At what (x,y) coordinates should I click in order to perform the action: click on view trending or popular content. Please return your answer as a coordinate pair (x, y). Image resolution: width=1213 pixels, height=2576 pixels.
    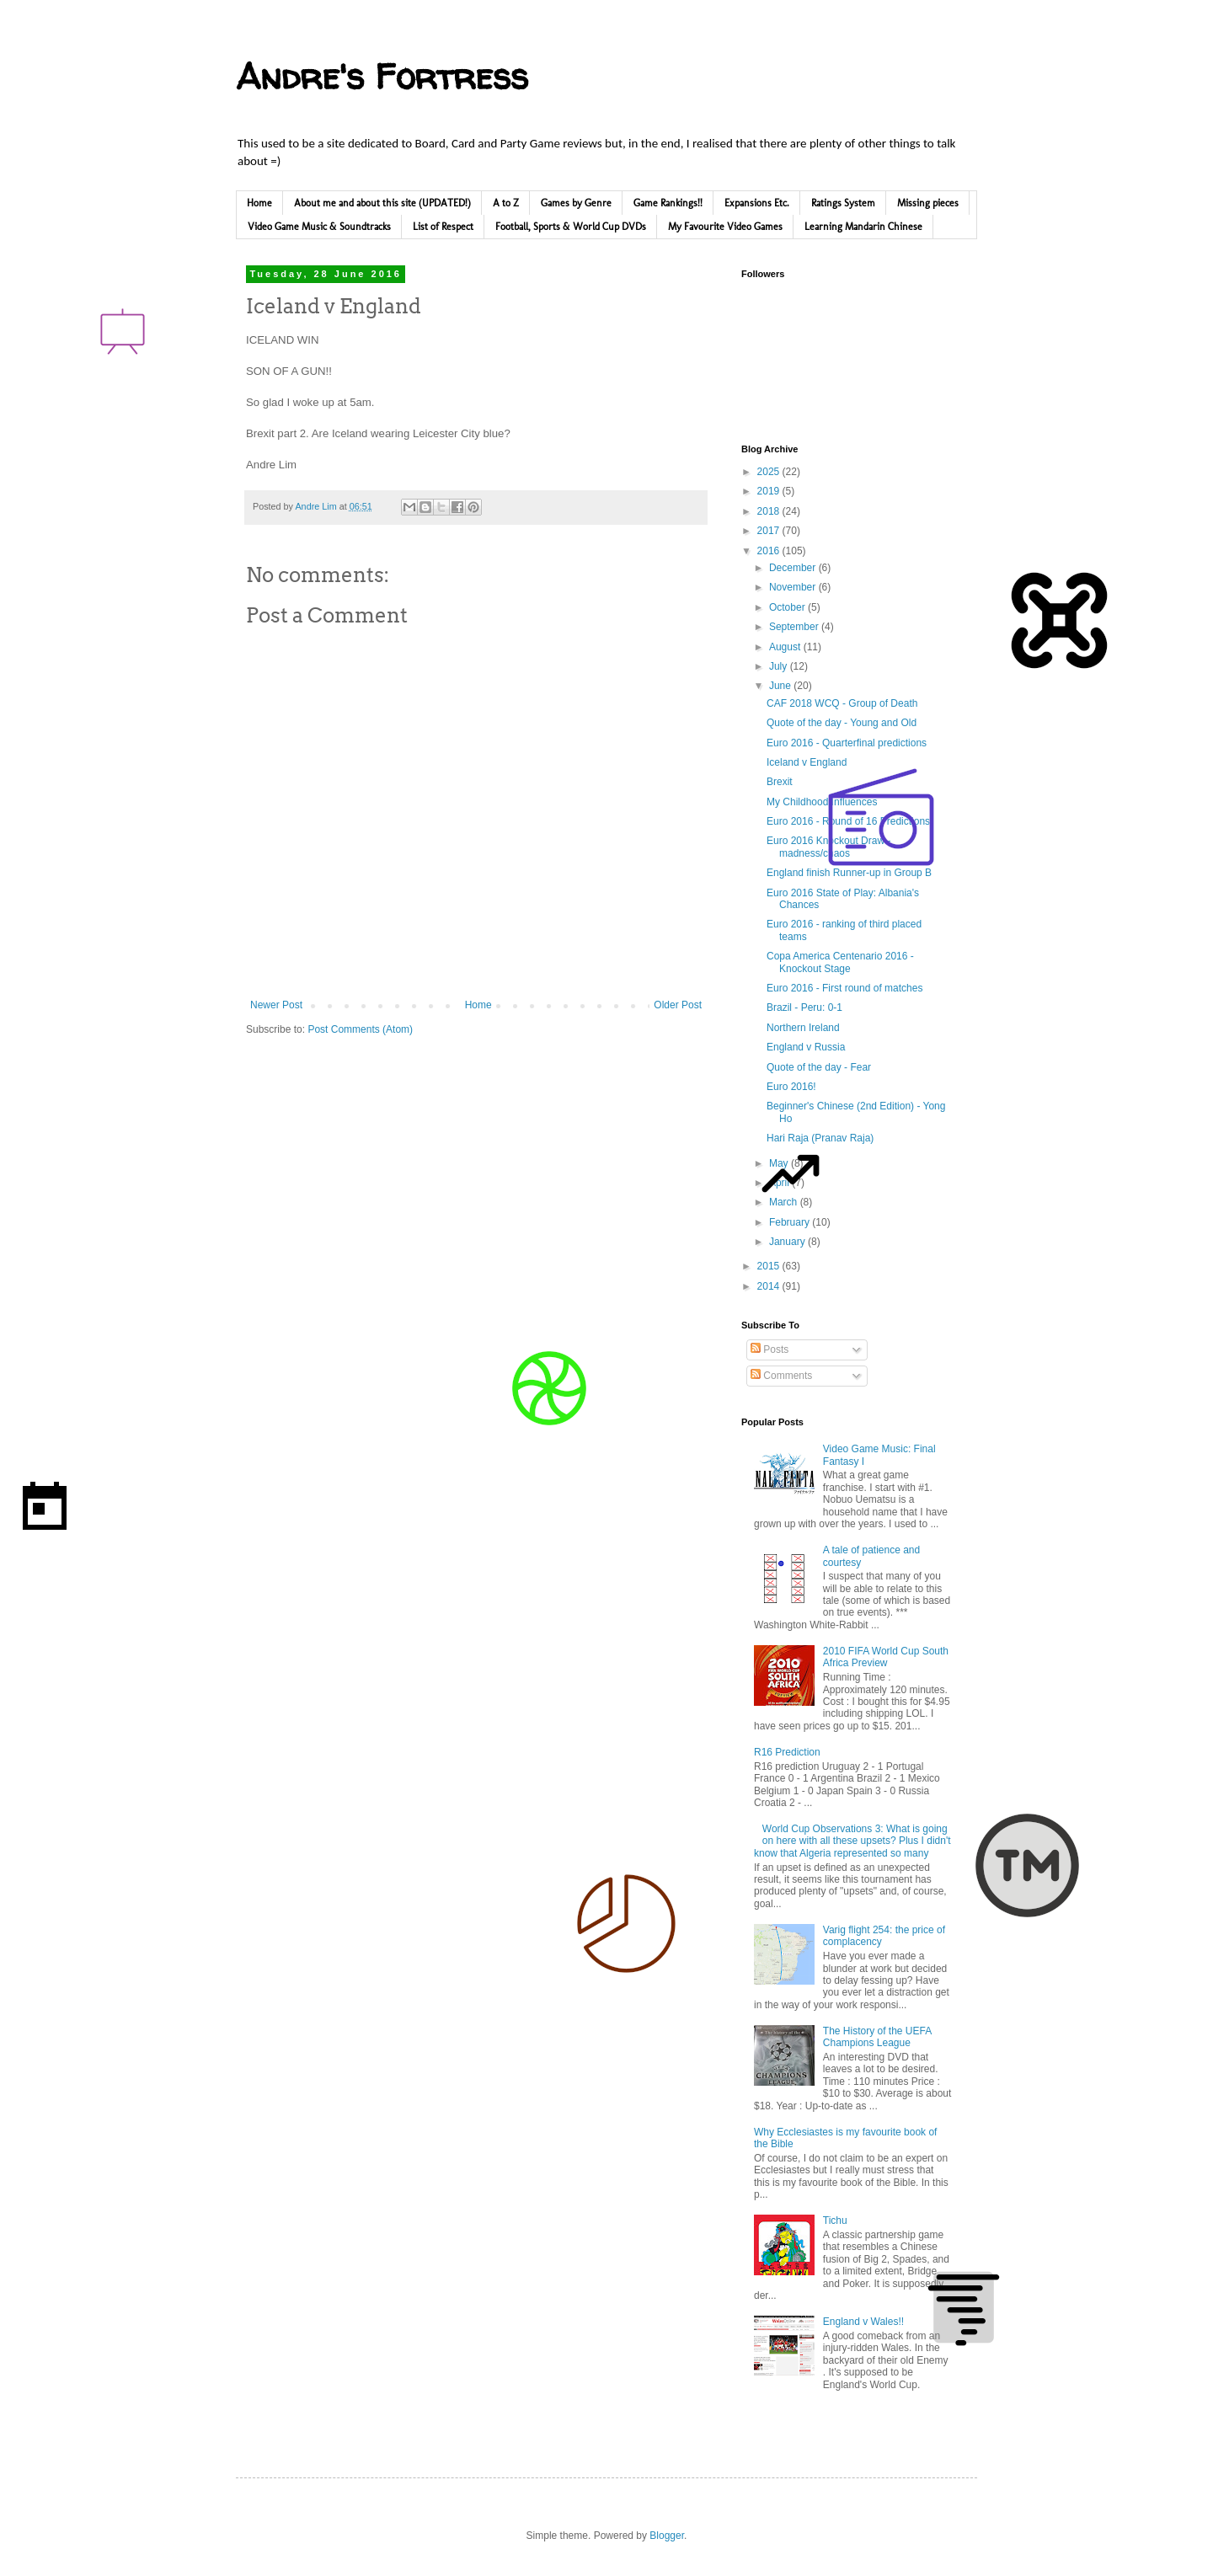
    Looking at the image, I should click on (790, 1175).